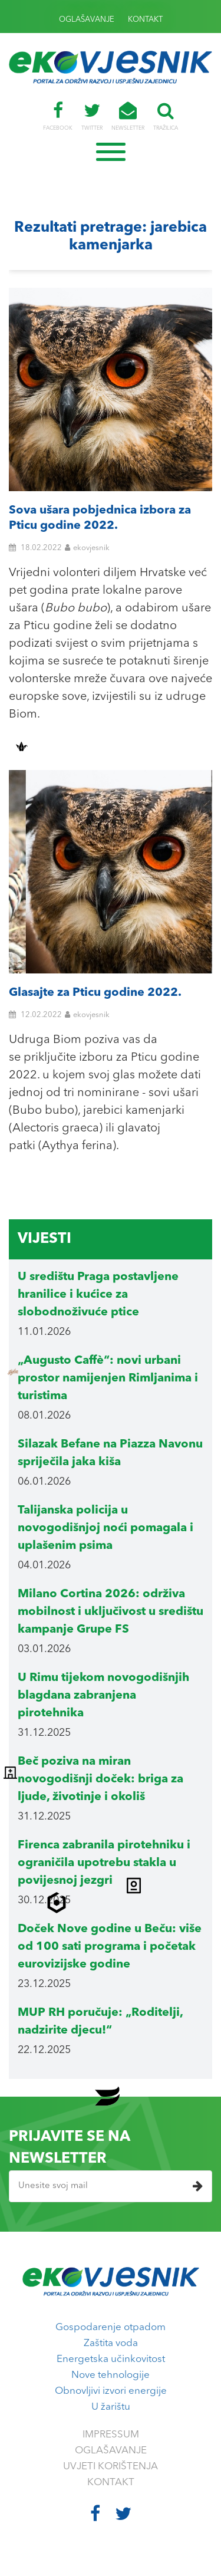  What do you see at coordinates (13, 1372) in the screenshot?
I see `stylus CSS preprocessor logo` at bounding box center [13, 1372].